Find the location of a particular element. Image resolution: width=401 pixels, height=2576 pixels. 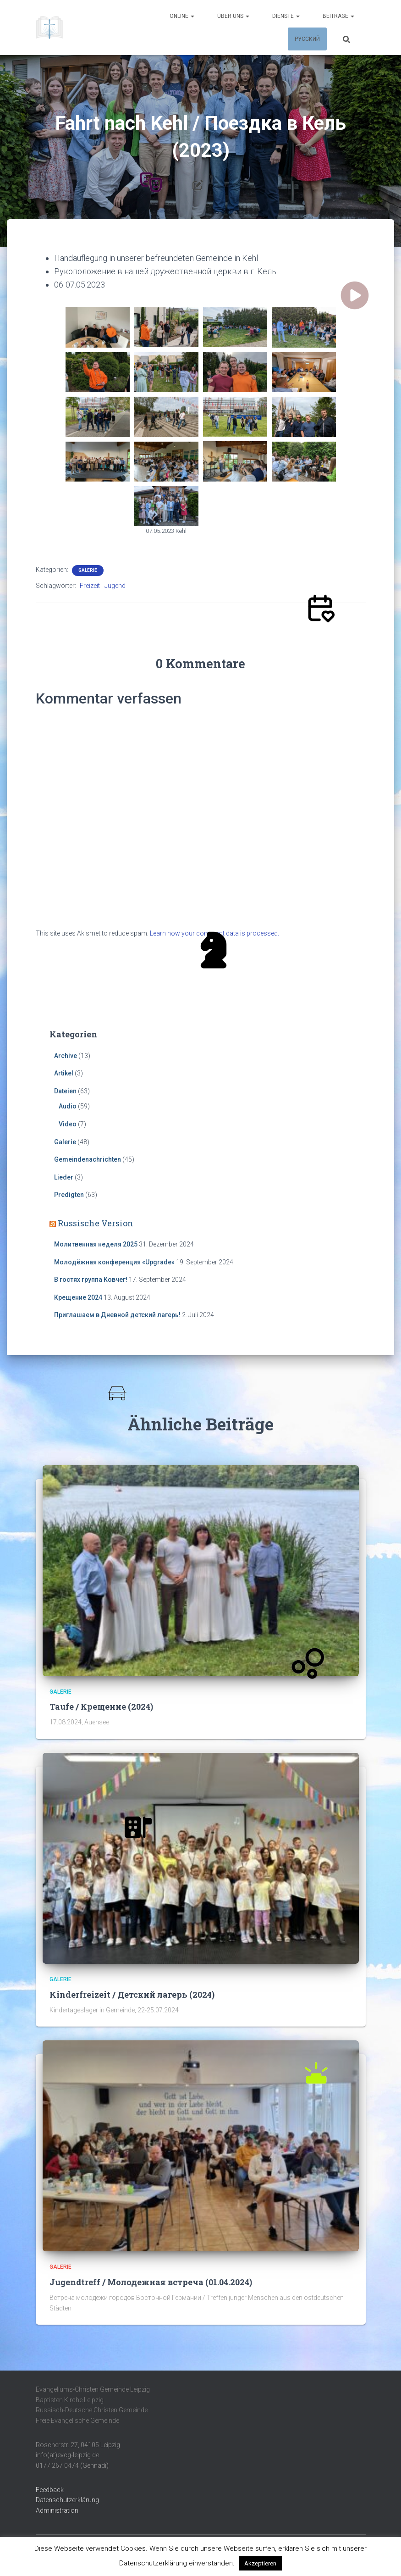

view favorite or loved events is located at coordinates (320, 608).